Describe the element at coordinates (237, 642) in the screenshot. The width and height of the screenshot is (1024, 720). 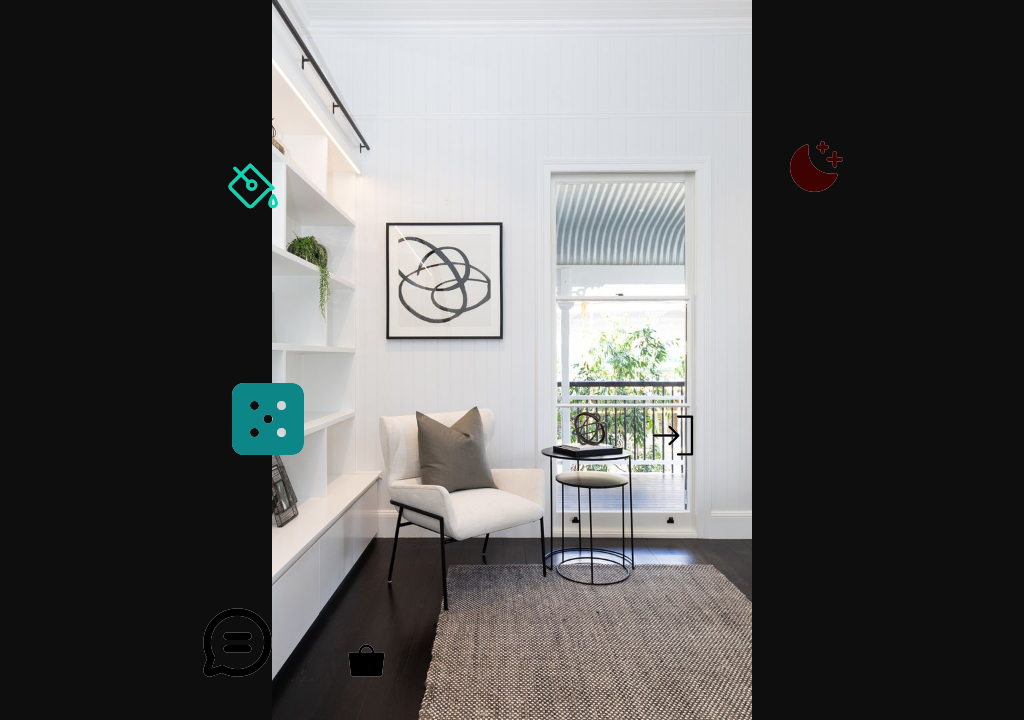
I see `open chat or messaging` at that location.